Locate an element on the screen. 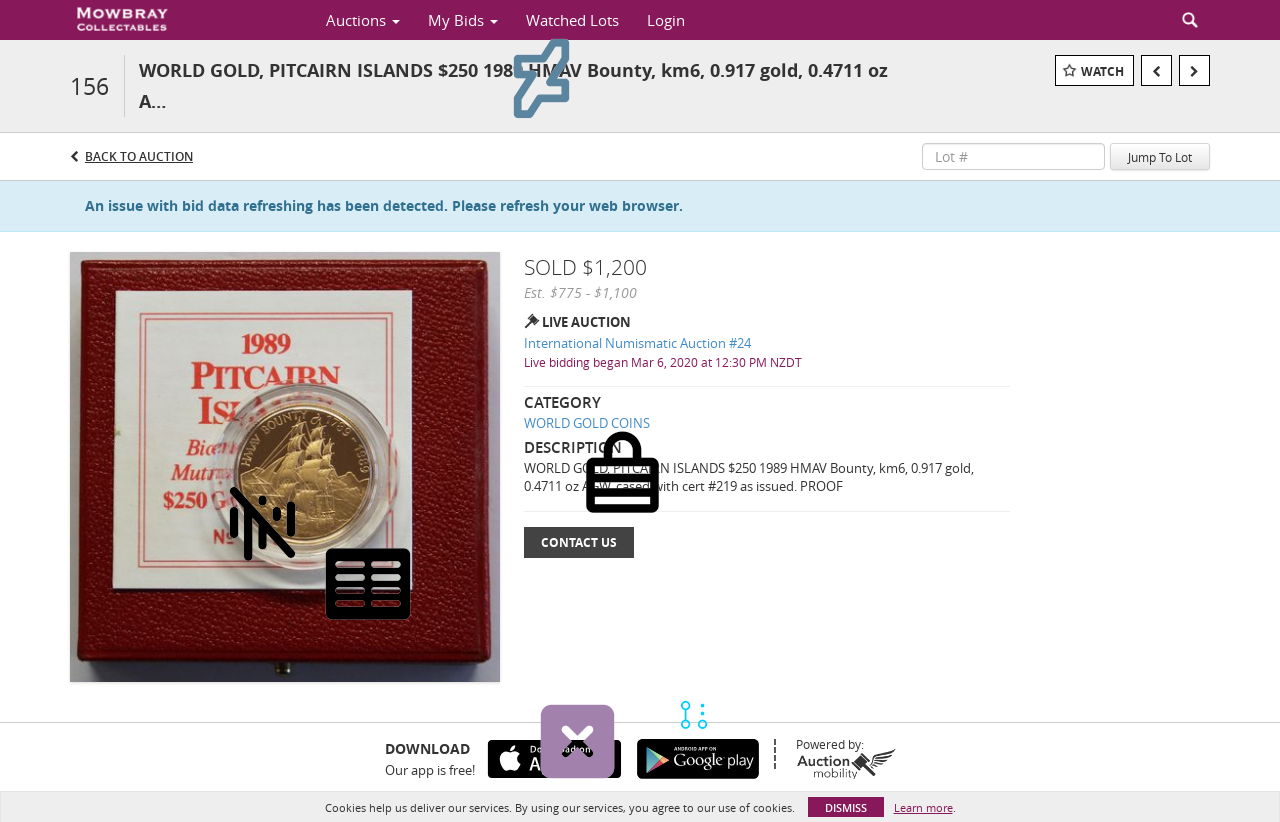 The height and width of the screenshot is (822, 1280). switch to multi-column text layout is located at coordinates (368, 584).